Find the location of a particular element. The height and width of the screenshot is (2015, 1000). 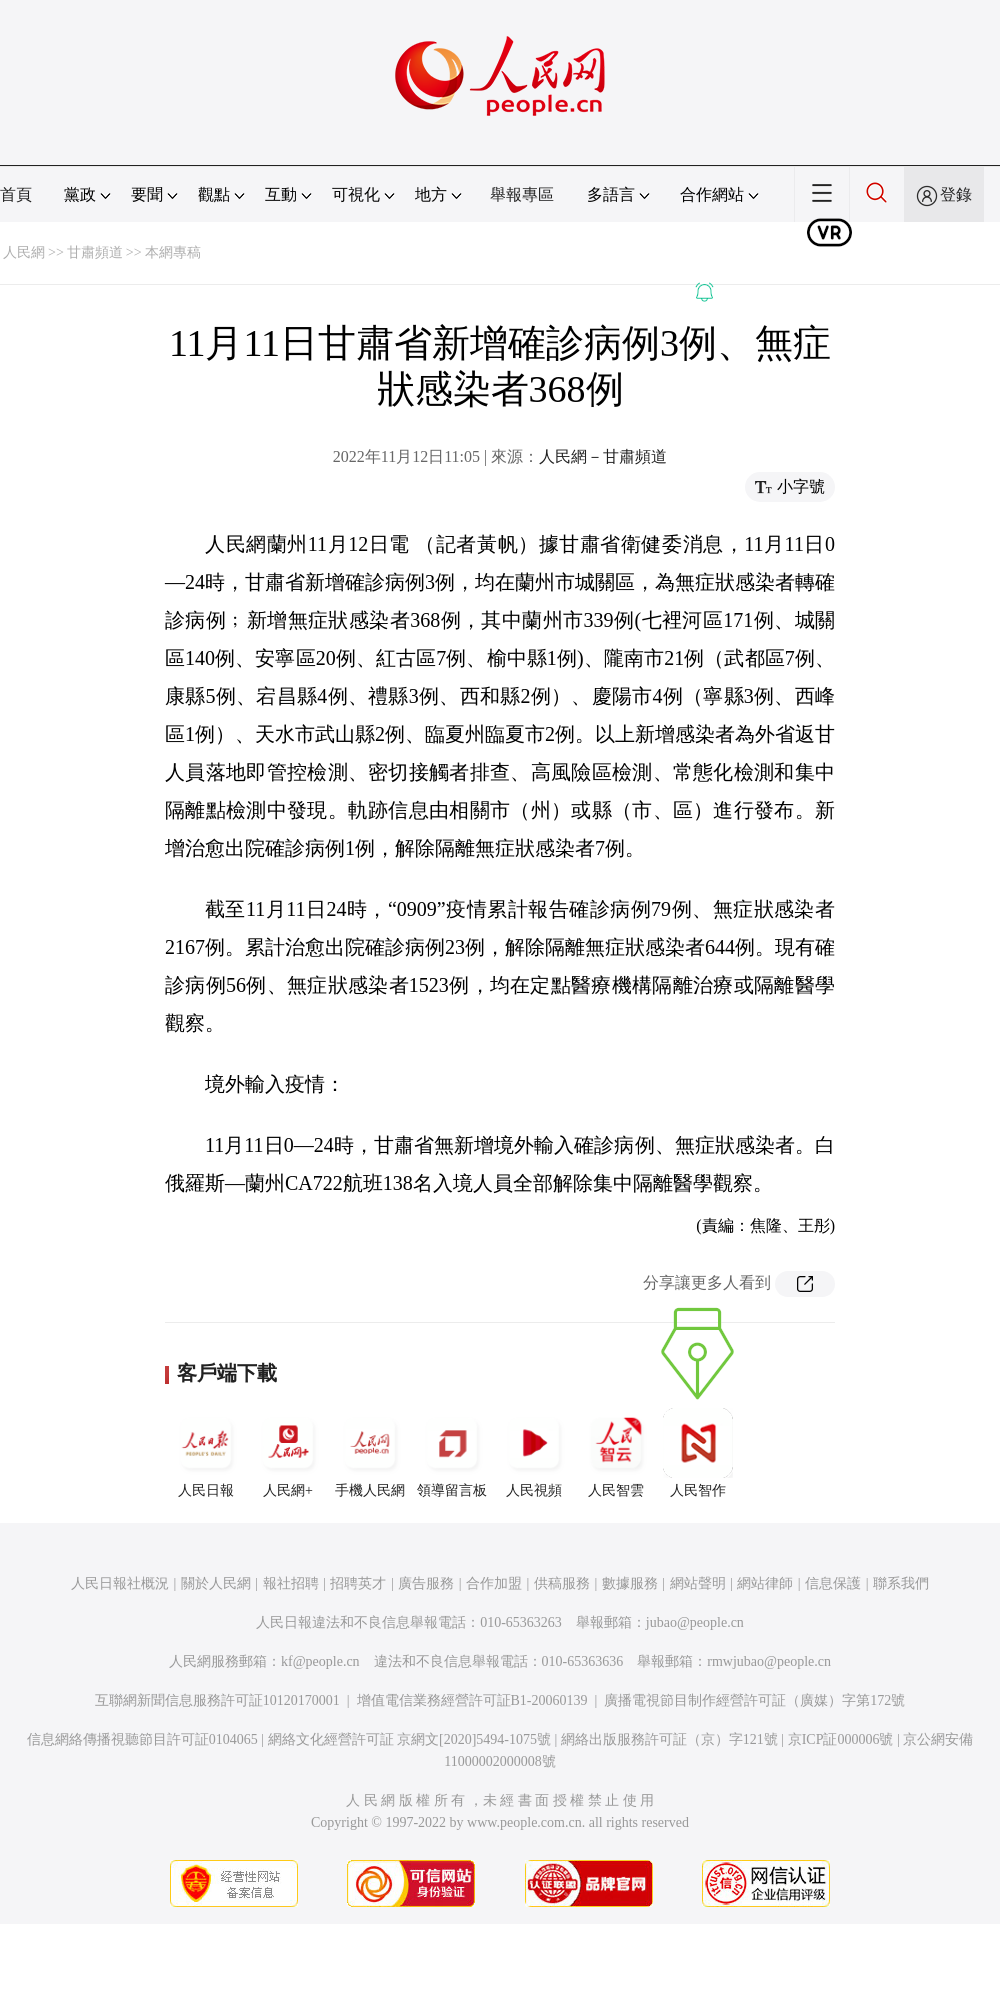

access drawing or illustration tools is located at coordinates (697, 1350).